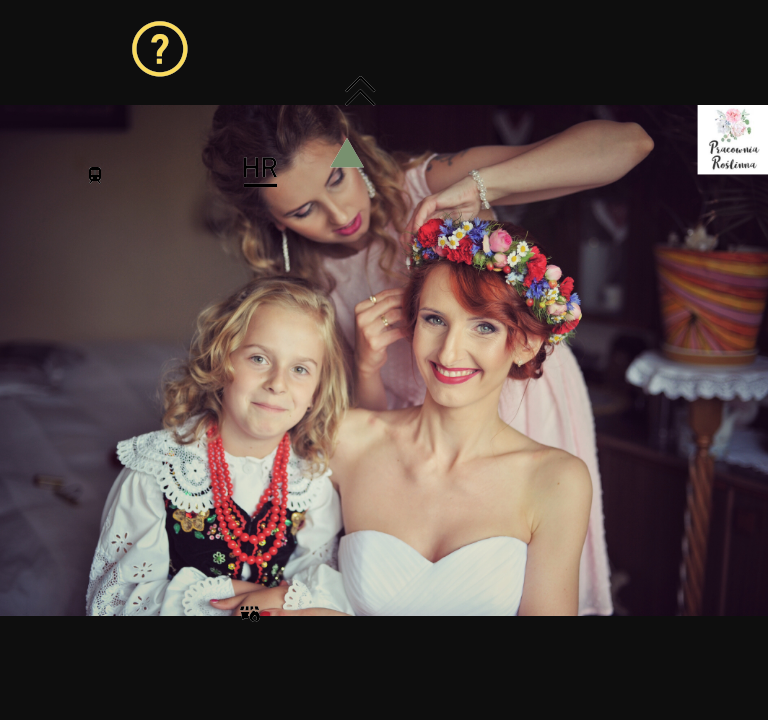  Describe the element at coordinates (95, 175) in the screenshot. I see `view subway or metro transit options` at that location.